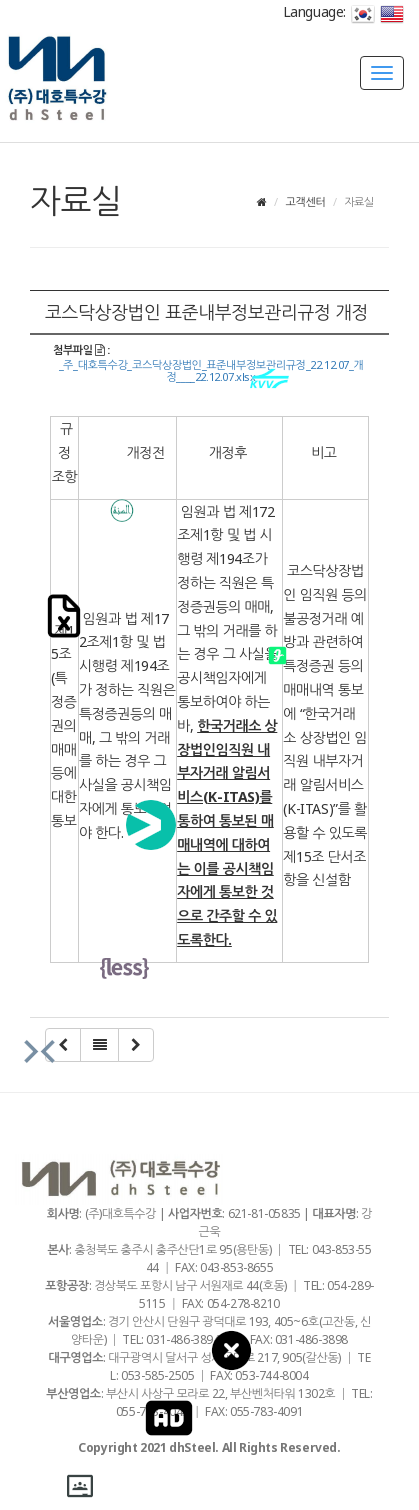 This screenshot has width=419, height=1510. What do you see at coordinates (151, 825) in the screenshot?
I see `open the Viaplay streaming app` at bounding box center [151, 825].